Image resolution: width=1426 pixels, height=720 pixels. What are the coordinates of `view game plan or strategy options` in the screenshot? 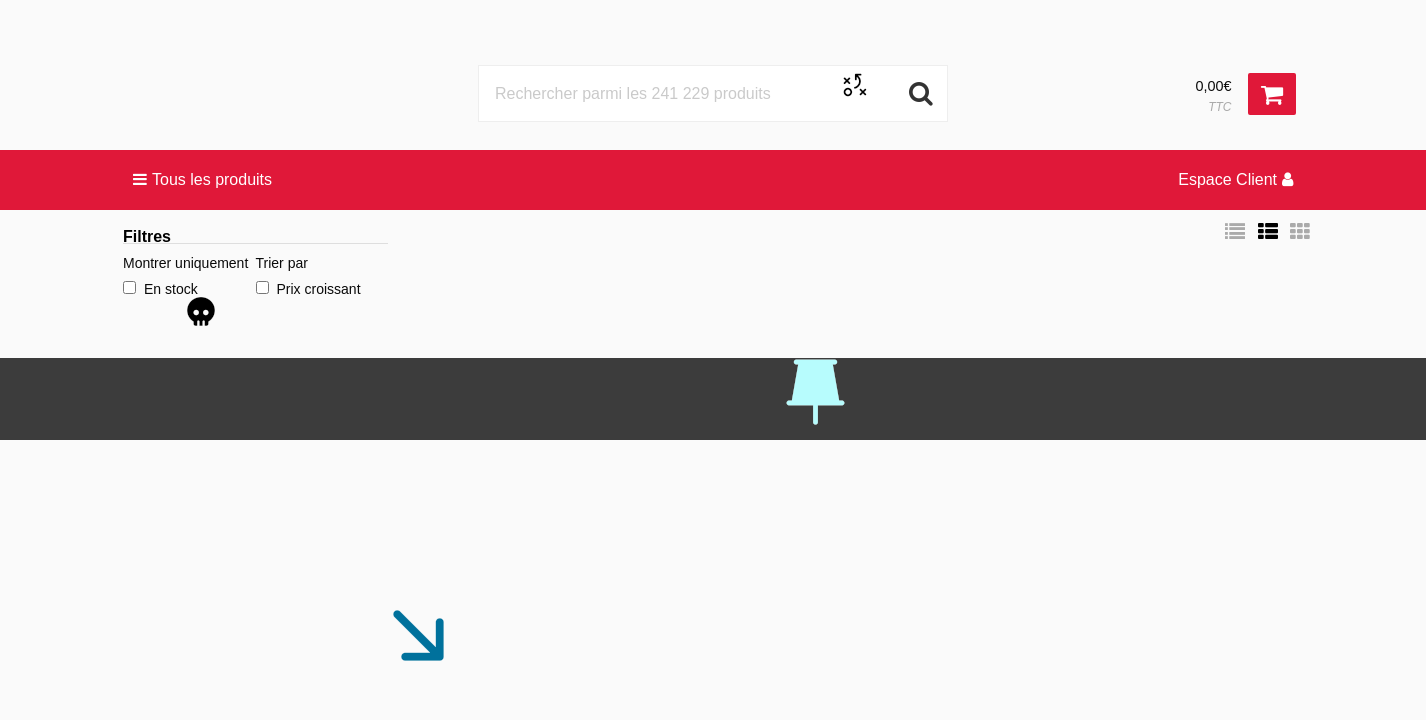 It's located at (854, 85).